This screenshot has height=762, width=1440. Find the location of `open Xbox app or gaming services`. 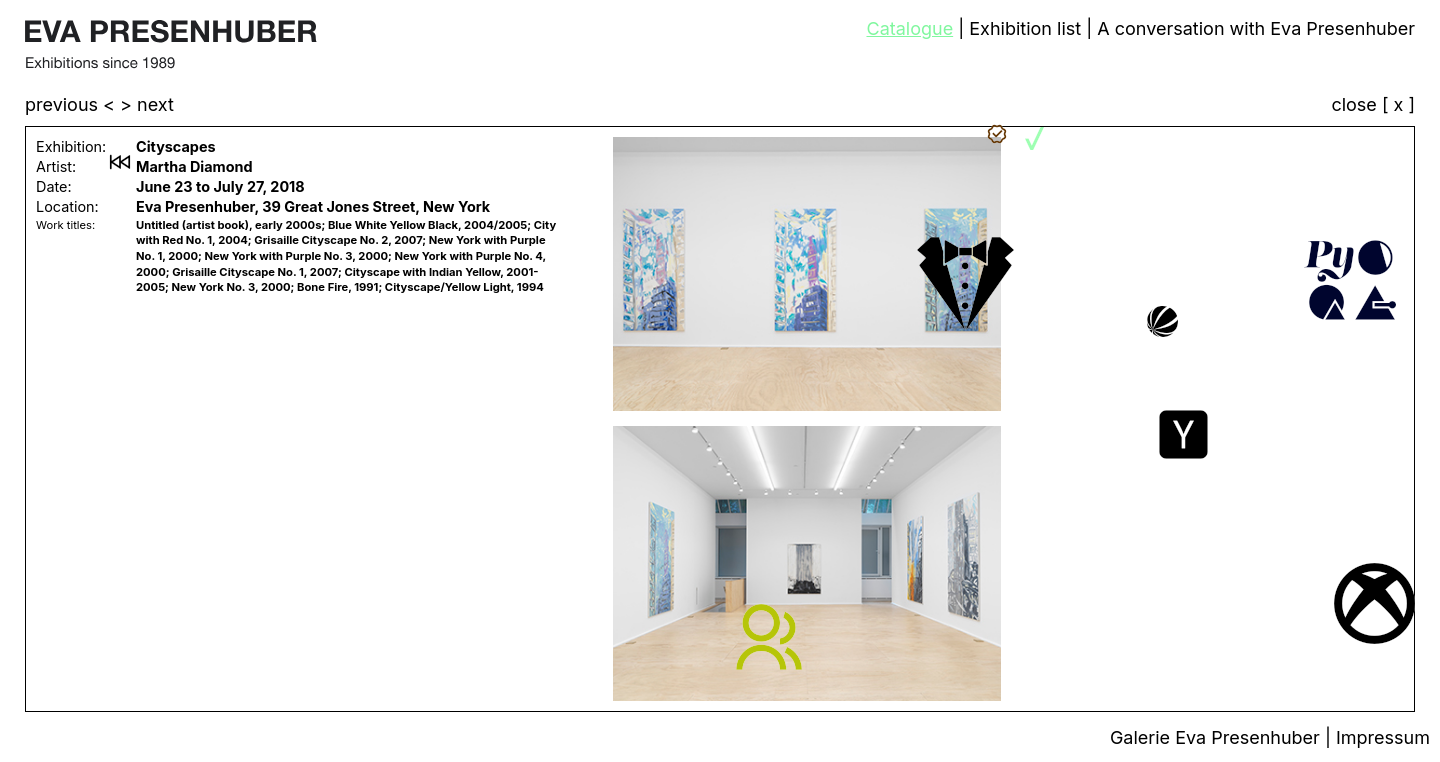

open Xbox app or gaming services is located at coordinates (1374, 603).